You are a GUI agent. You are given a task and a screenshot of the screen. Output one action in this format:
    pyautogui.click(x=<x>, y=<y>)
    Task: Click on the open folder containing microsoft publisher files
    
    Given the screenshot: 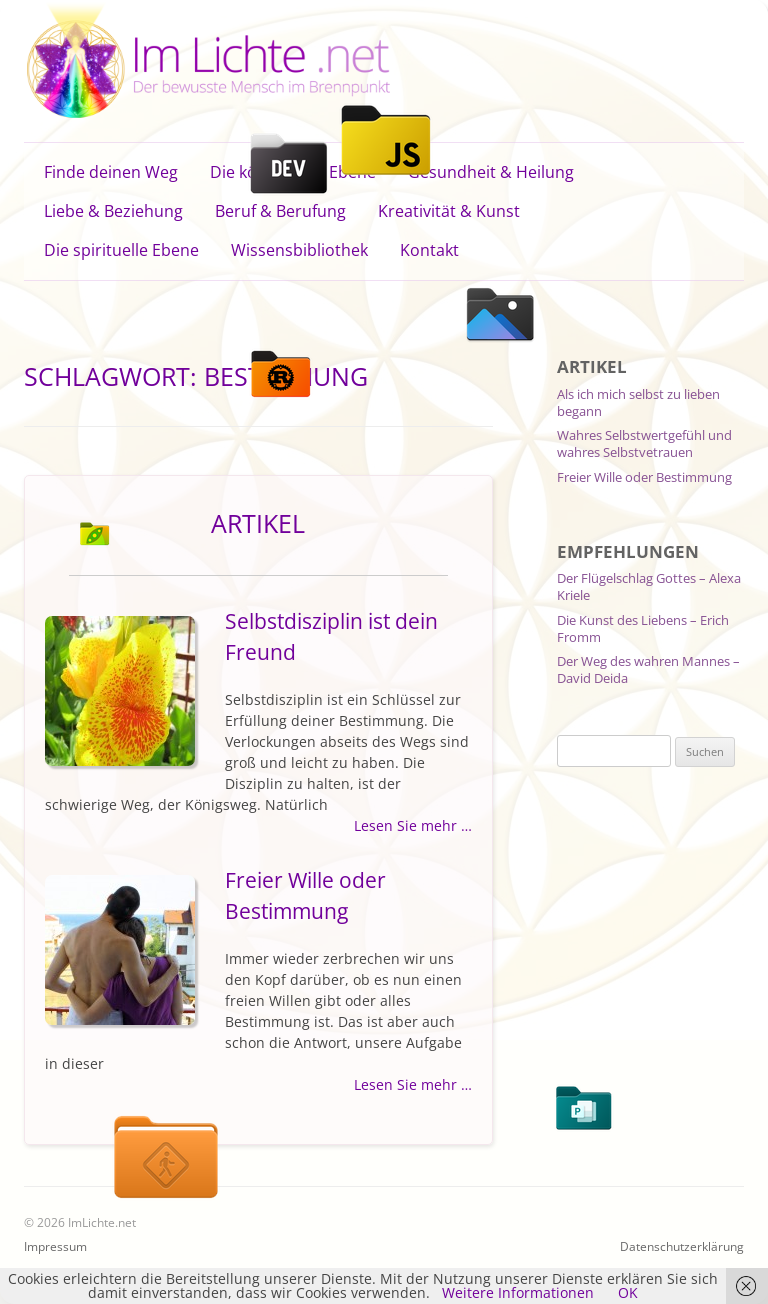 What is the action you would take?
    pyautogui.click(x=583, y=1109)
    